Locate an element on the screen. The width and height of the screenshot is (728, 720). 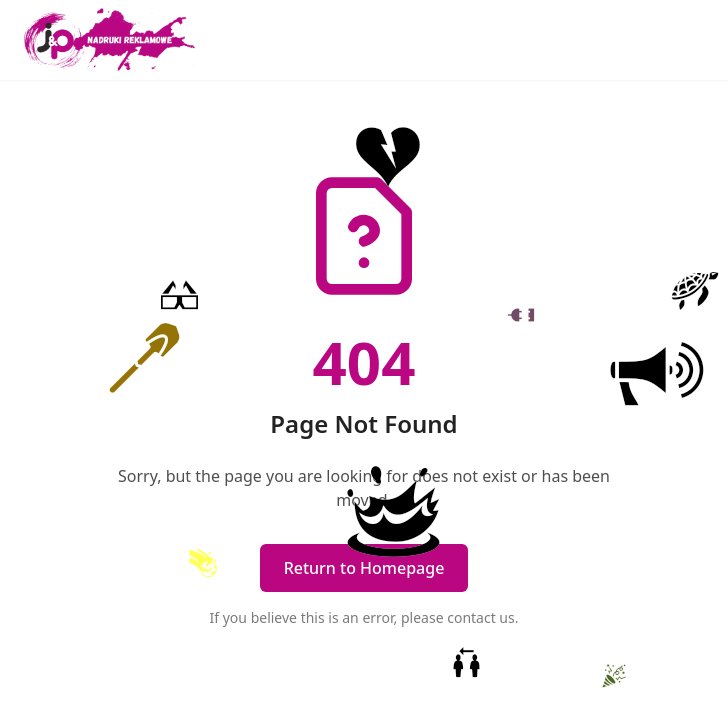
celebrate an achievement or milestone is located at coordinates (614, 676).